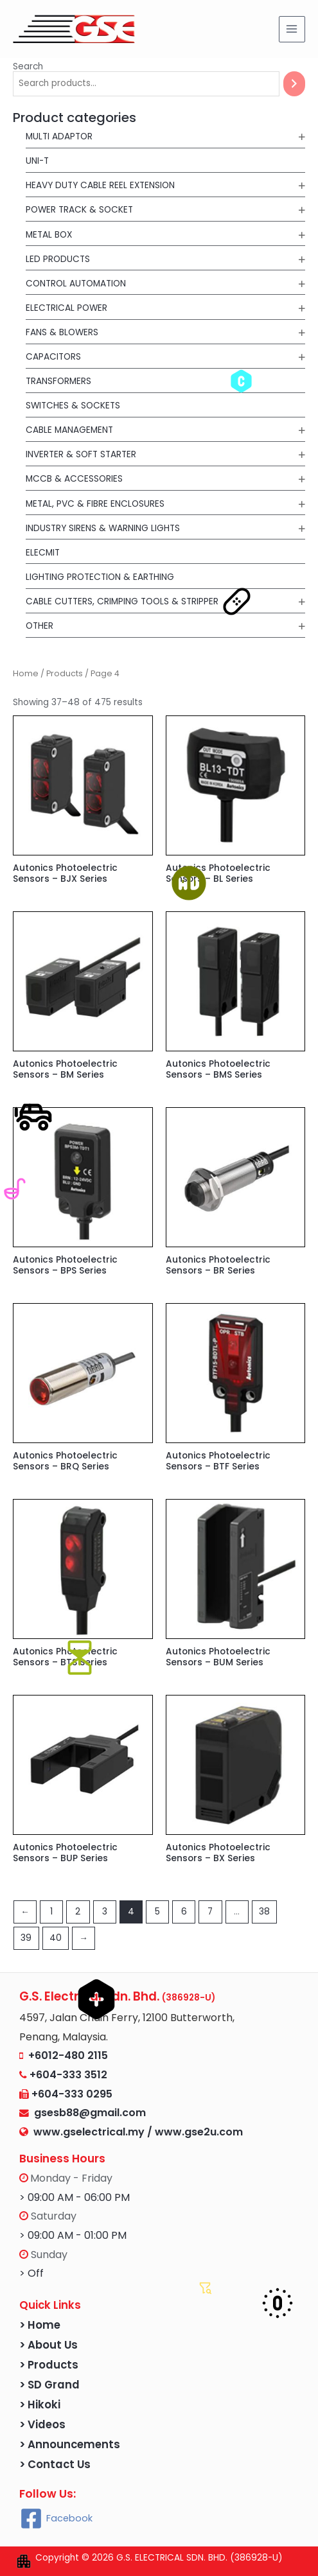 The width and height of the screenshot is (318, 2576). Describe the element at coordinates (205, 2288) in the screenshot. I see `search within filtered results` at that location.